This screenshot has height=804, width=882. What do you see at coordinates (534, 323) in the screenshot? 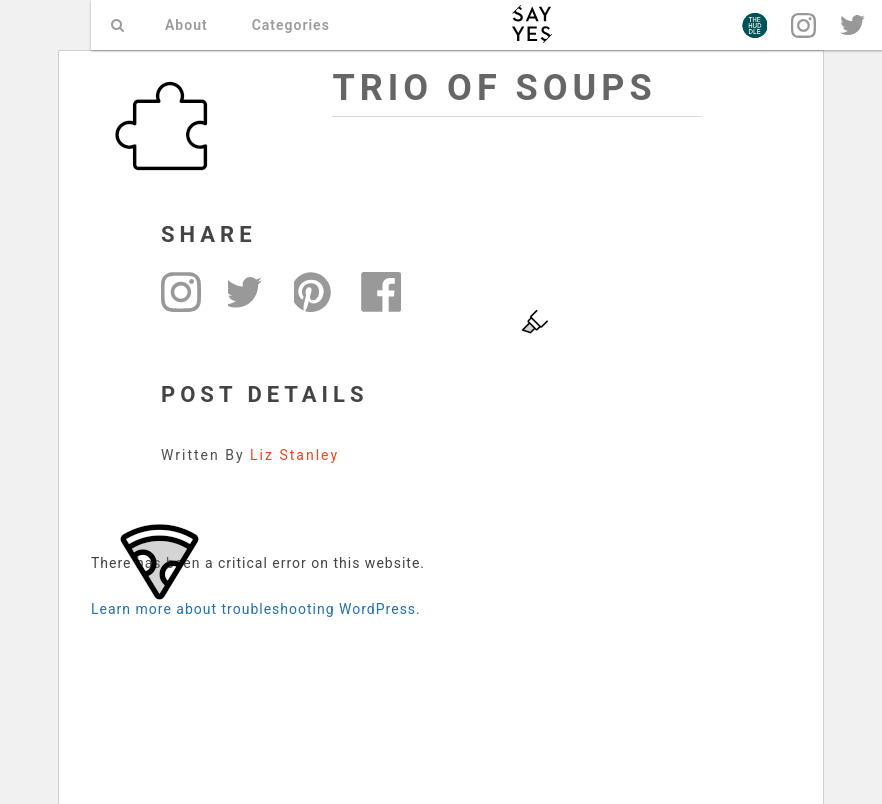
I see `highlight or mark selected text` at bounding box center [534, 323].